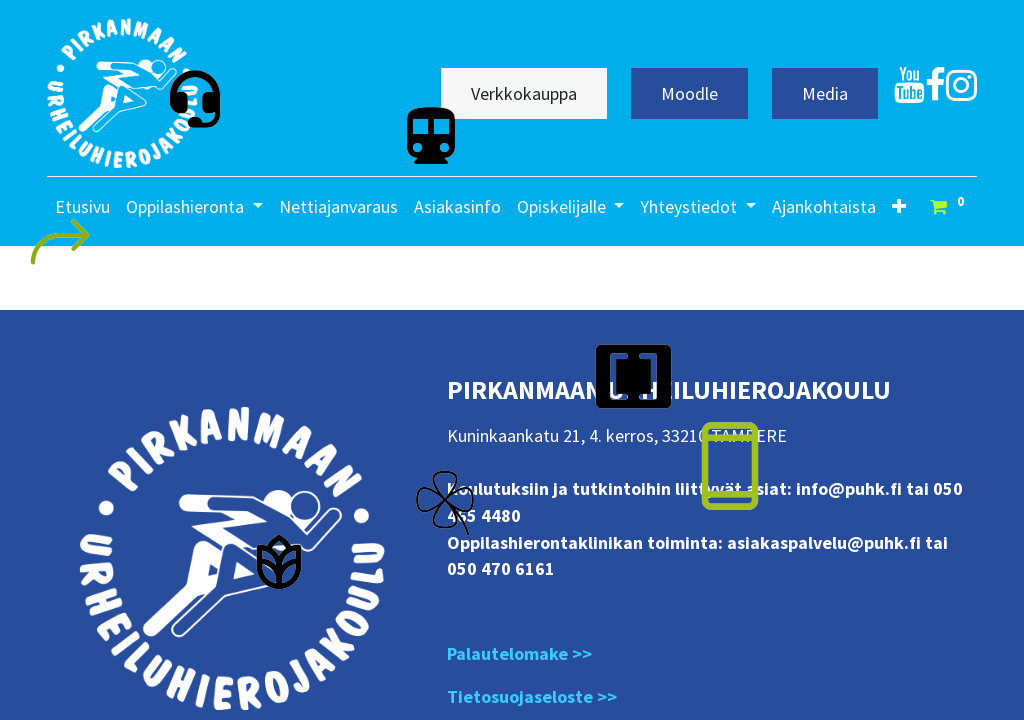  I want to click on indicates luck or bonus reward feature, so click(445, 502).